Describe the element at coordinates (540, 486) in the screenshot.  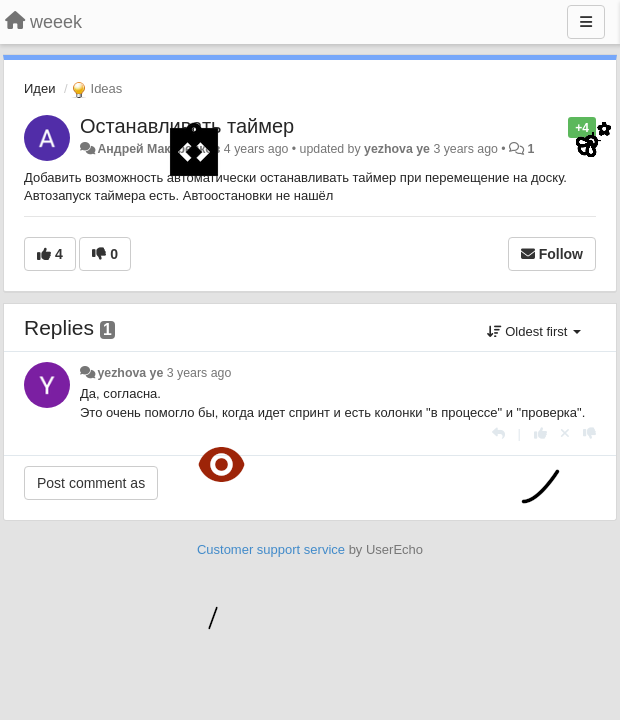
I see `apply ease-in animation timing` at that location.